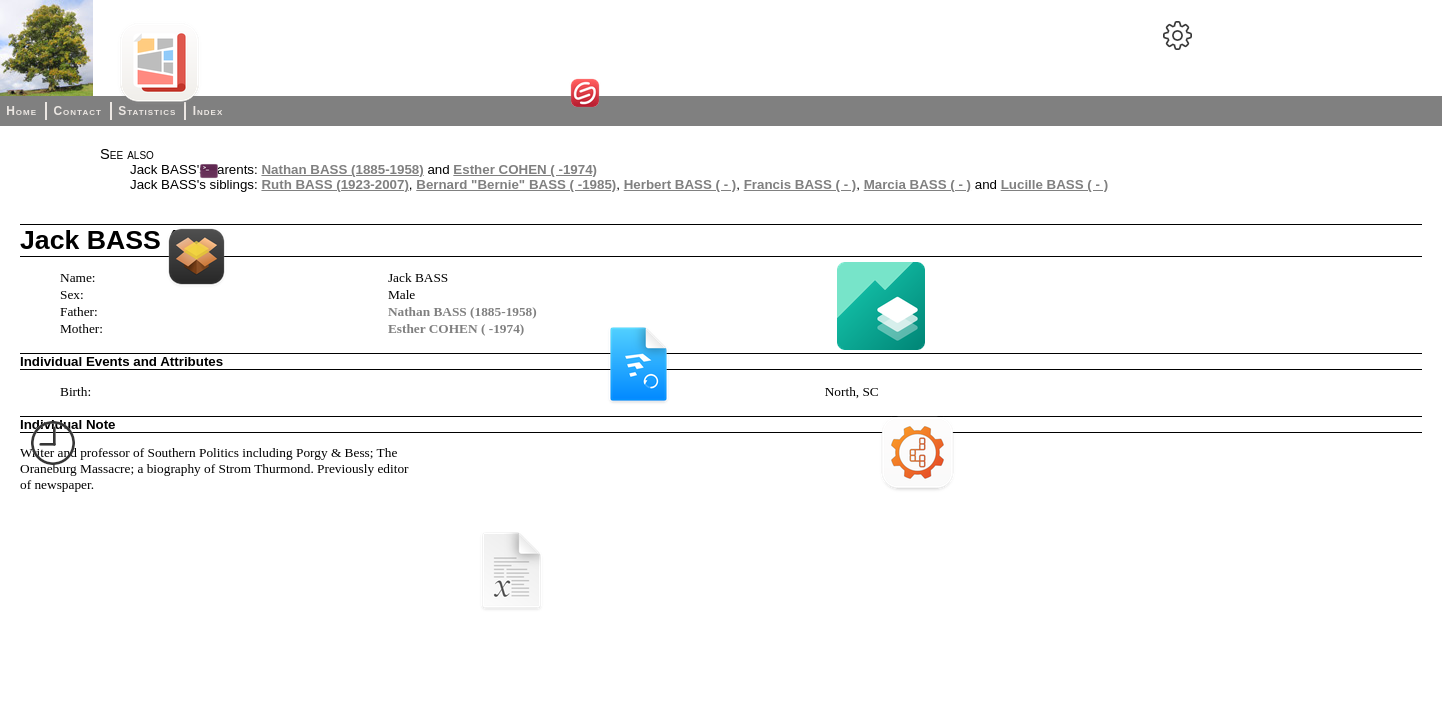 The image size is (1442, 720). Describe the element at coordinates (638, 365) in the screenshot. I see `a sketchbook or sketch file associated with wine/windows compatibility layer` at that location.